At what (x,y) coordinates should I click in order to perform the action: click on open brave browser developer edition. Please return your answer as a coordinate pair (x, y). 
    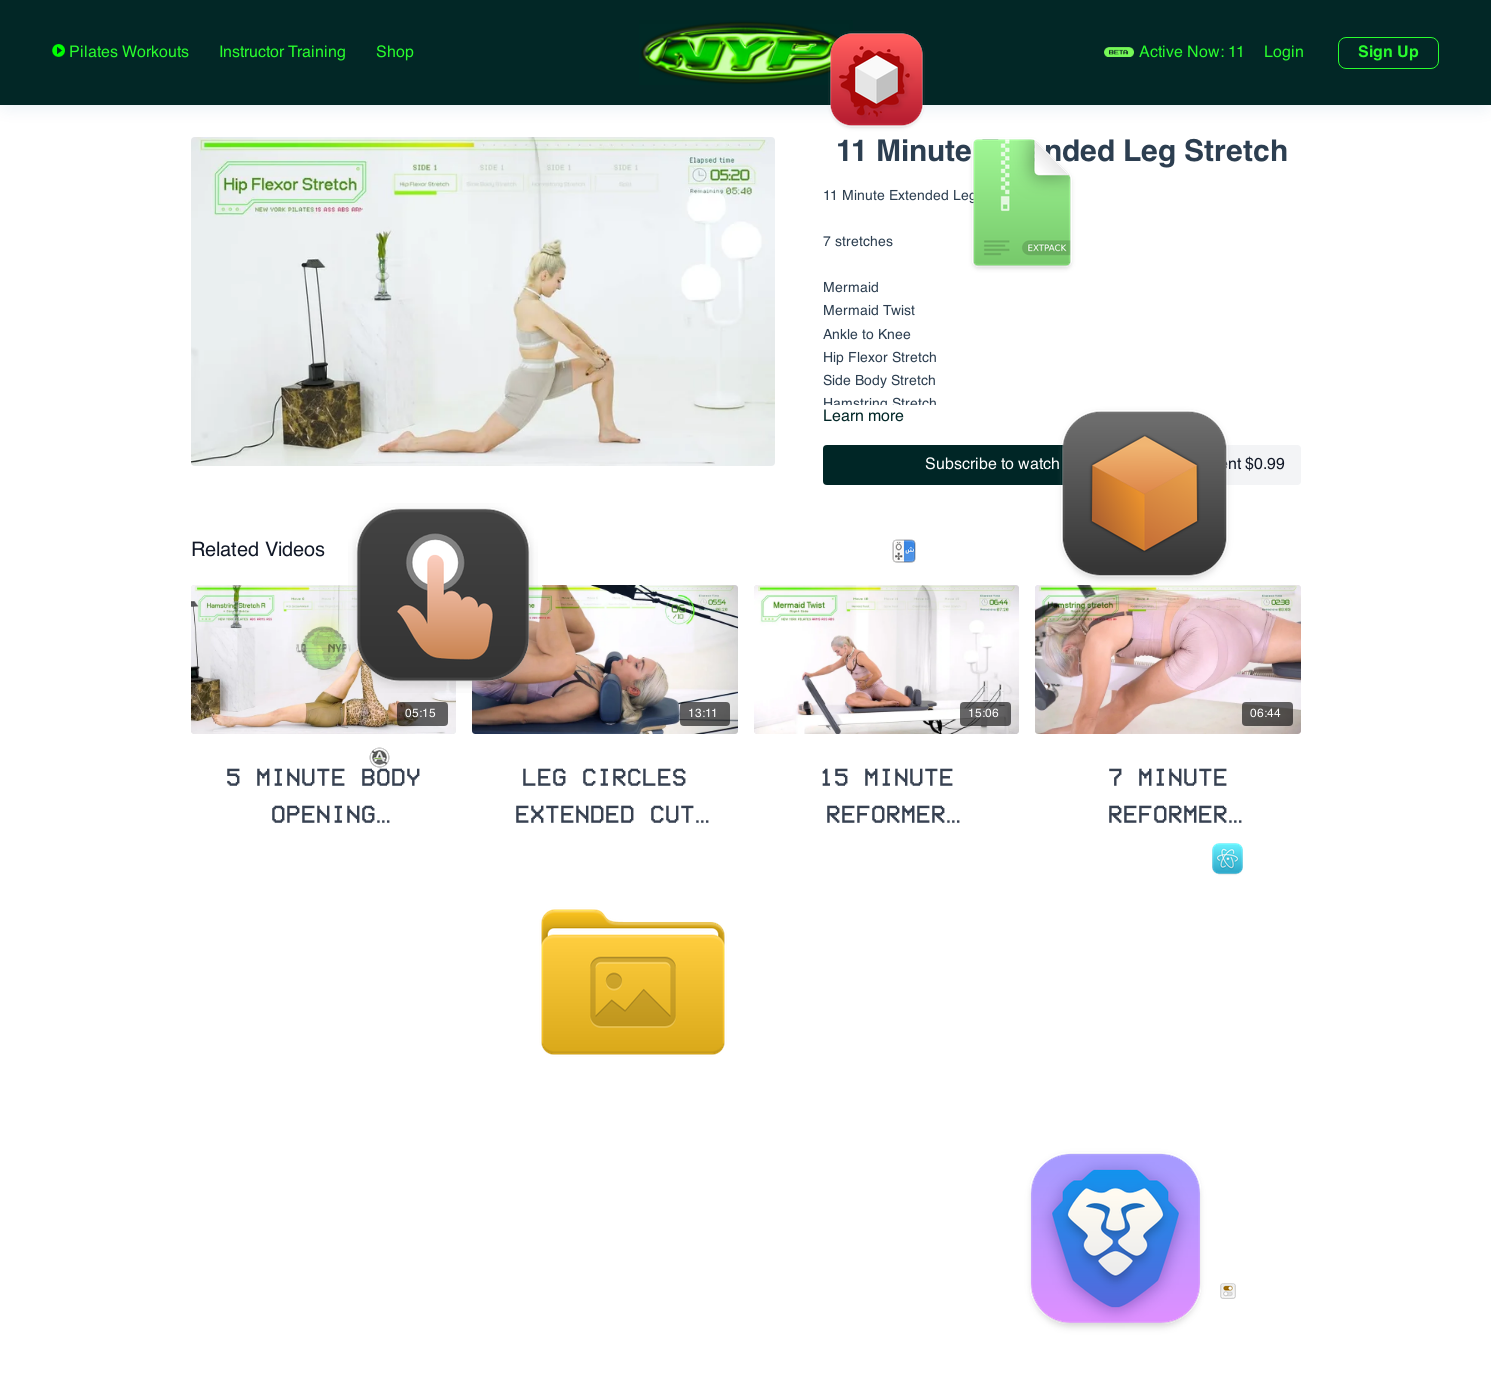
    Looking at the image, I should click on (1115, 1238).